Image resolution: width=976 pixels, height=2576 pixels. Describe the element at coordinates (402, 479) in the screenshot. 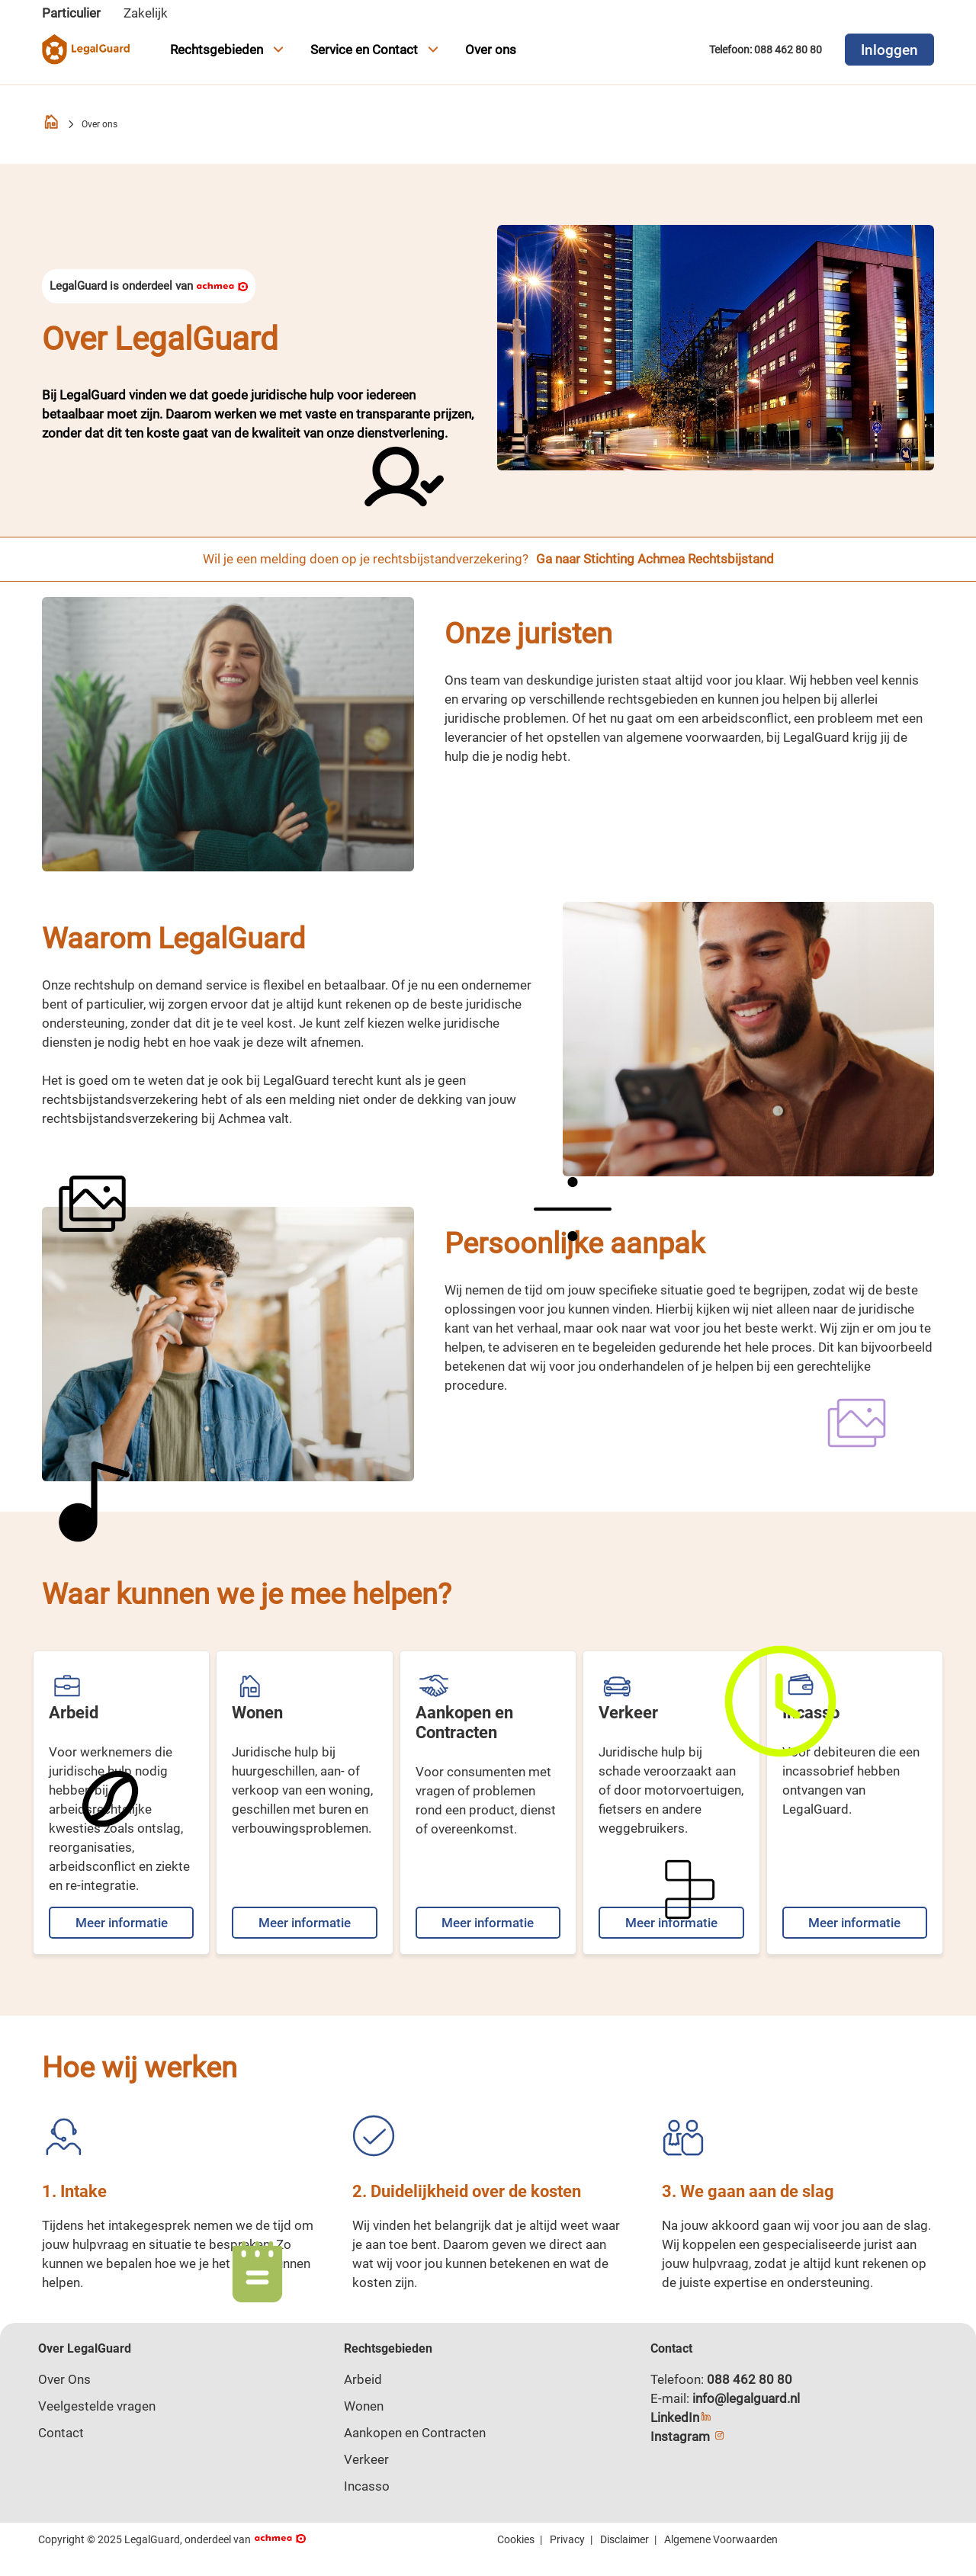

I see `user verified or approved` at that location.